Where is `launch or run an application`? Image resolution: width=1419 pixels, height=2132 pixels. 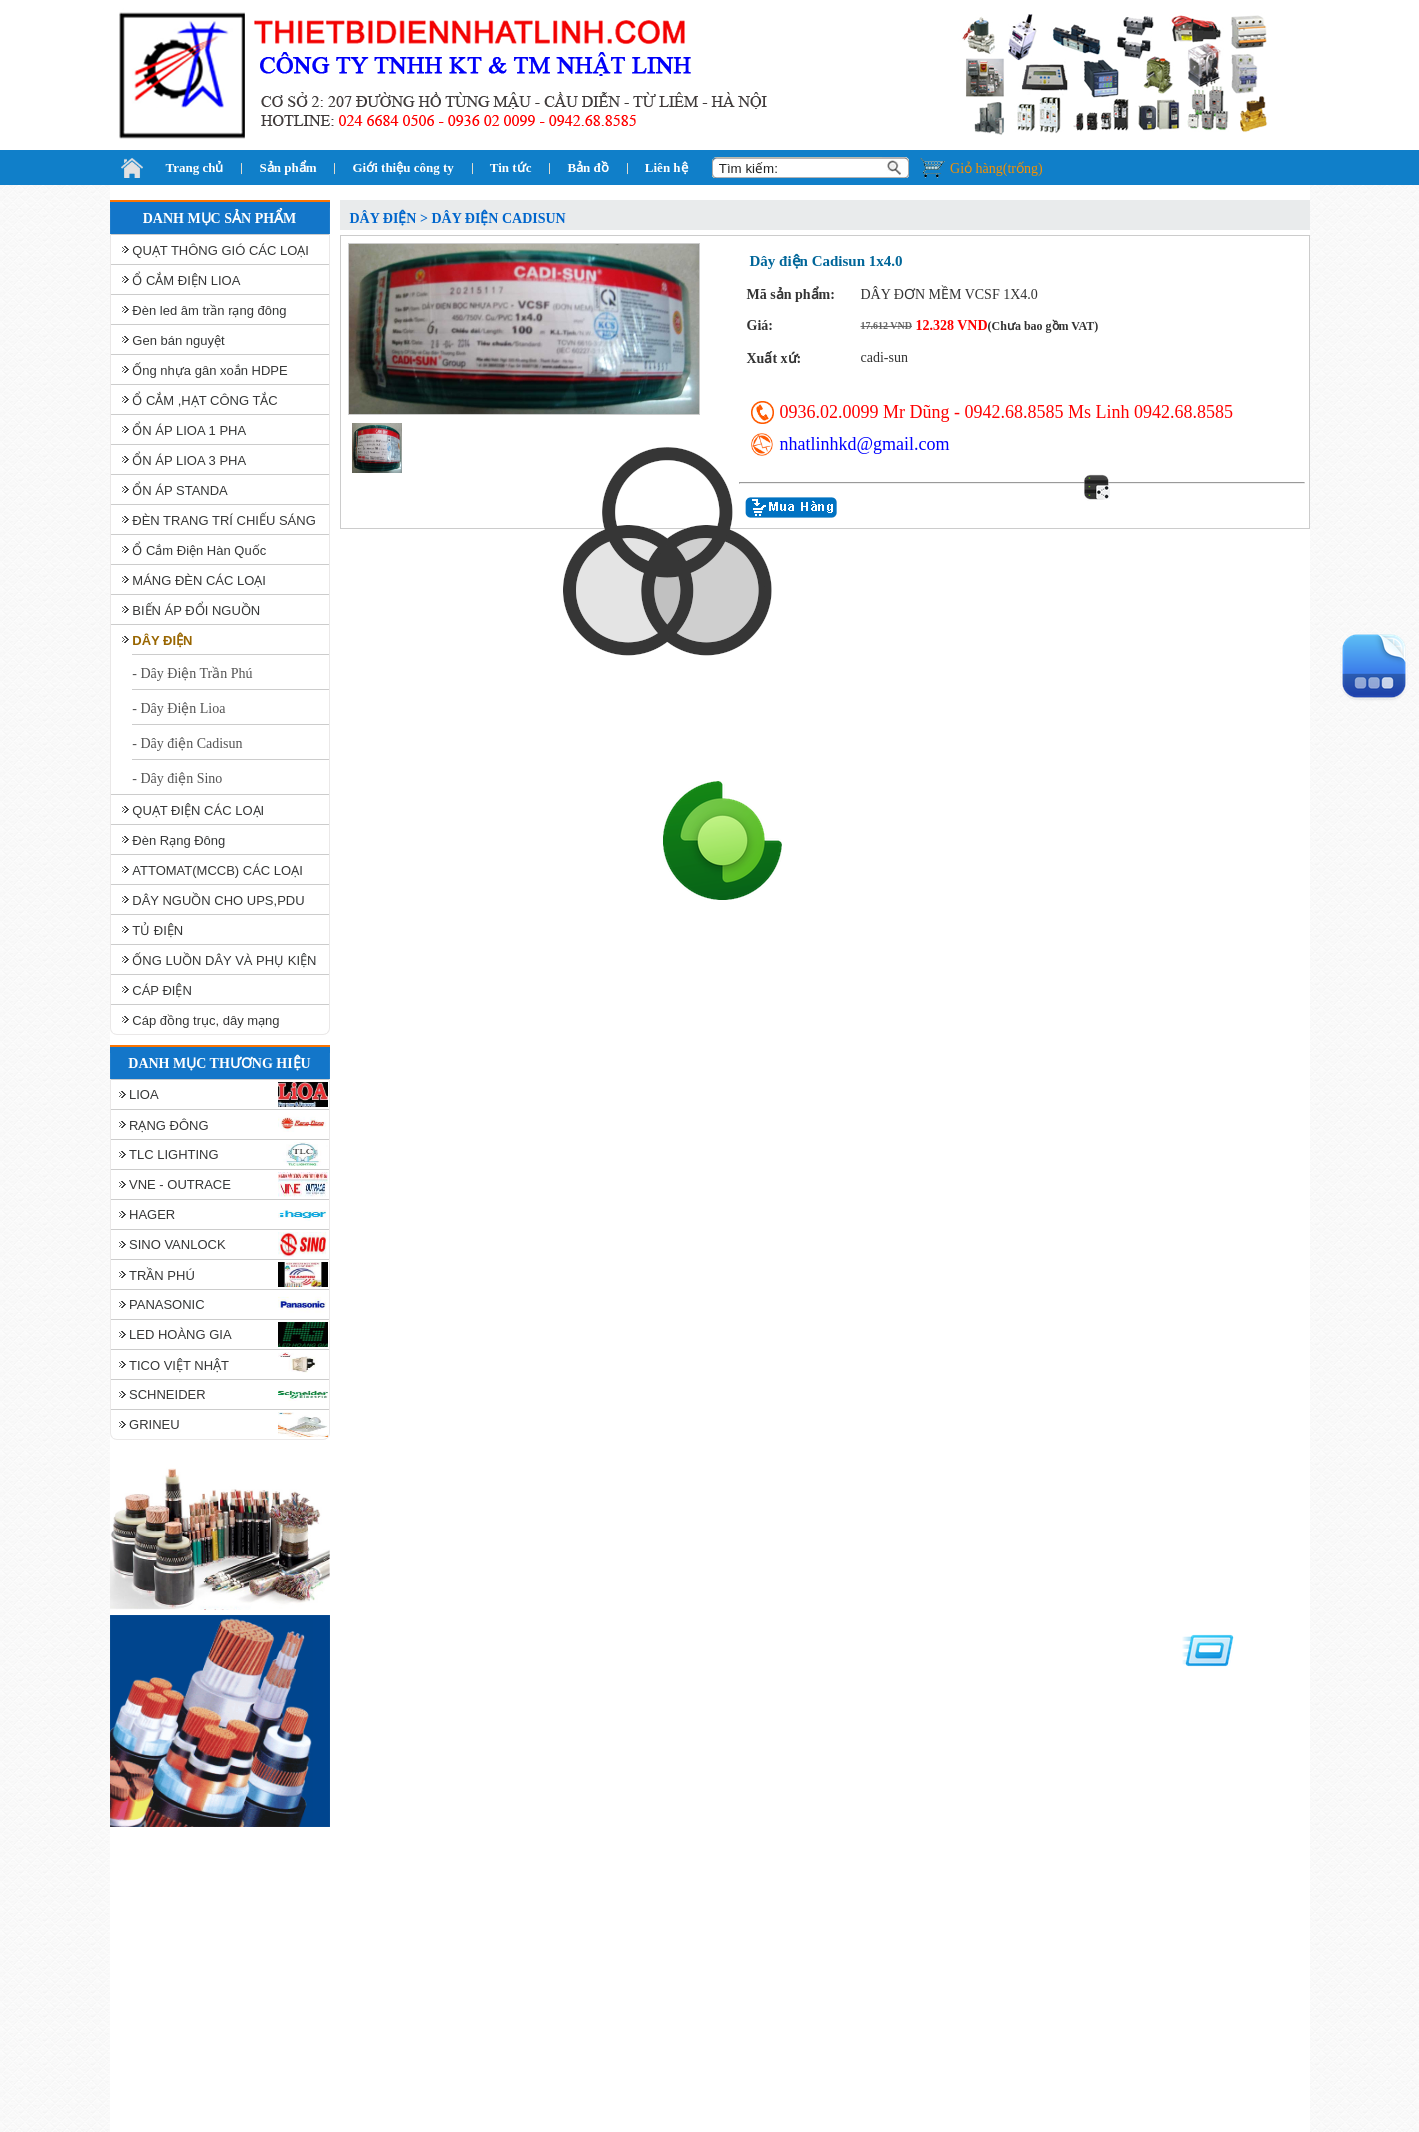
launch or run an application is located at coordinates (1209, 1650).